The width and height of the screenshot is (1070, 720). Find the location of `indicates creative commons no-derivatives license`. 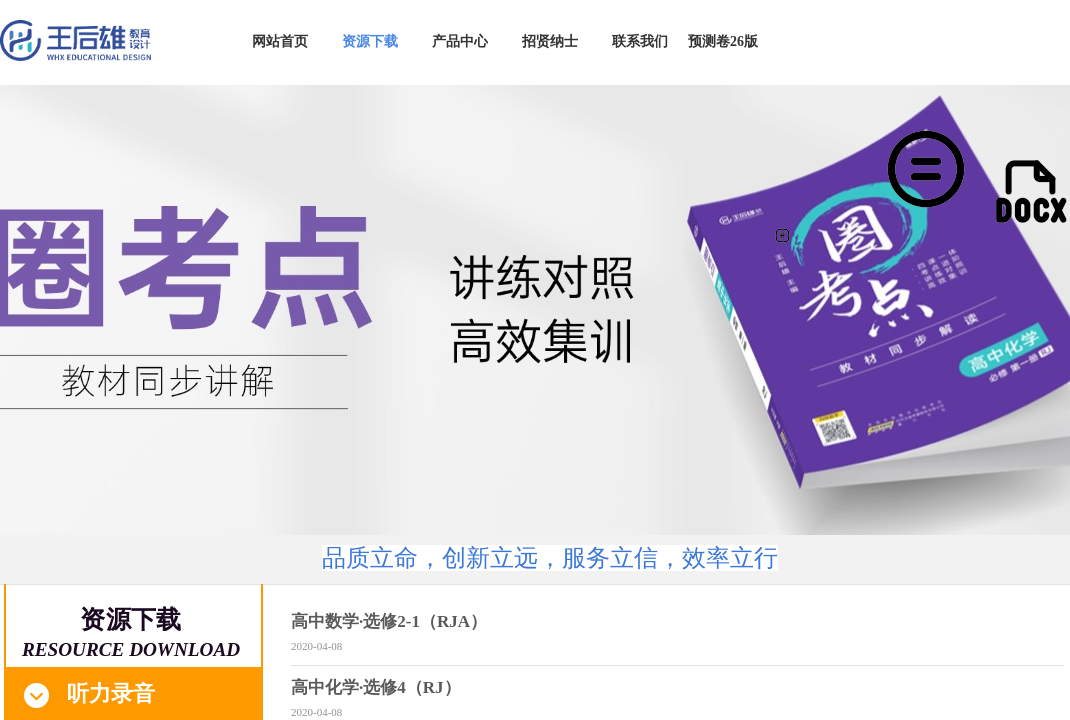

indicates creative commons no-derivatives license is located at coordinates (926, 169).